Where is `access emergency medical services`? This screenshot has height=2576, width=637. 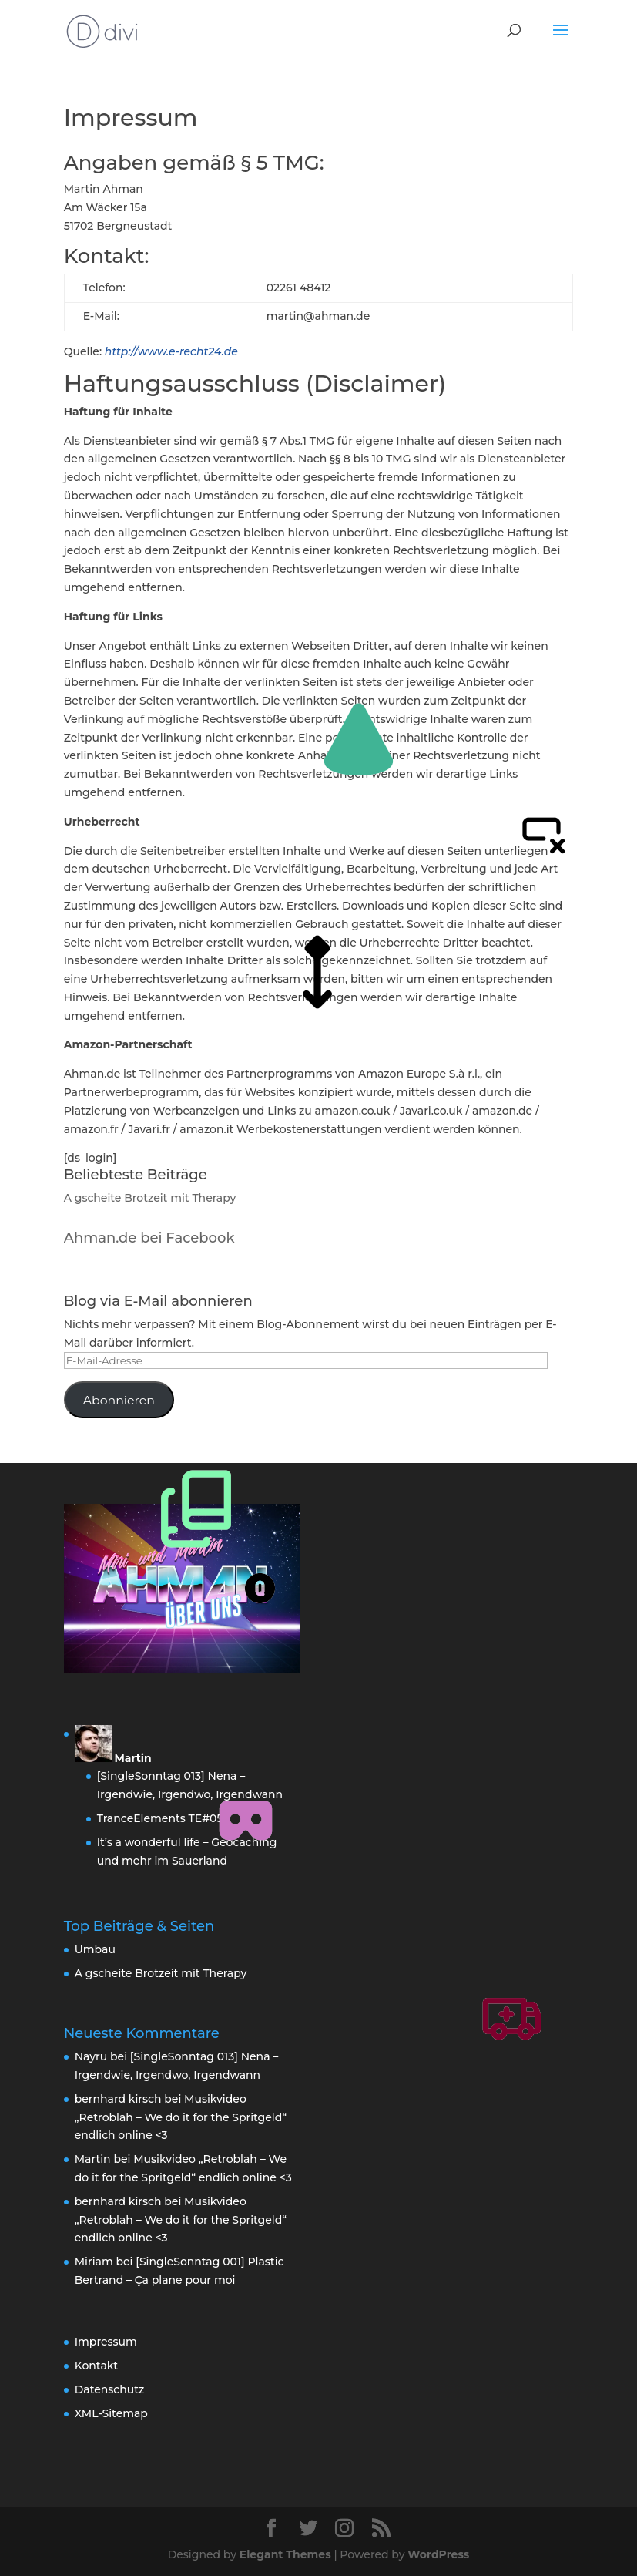
access emergency medical services is located at coordinates (510, 2016).